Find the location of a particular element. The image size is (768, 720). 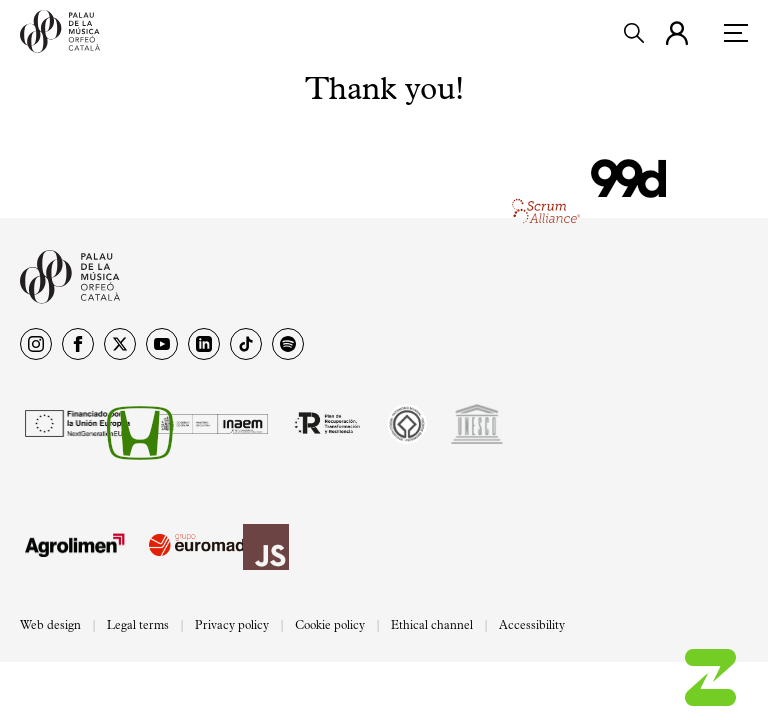

JavaScript programming language logo is located at coordinates (266, 547).